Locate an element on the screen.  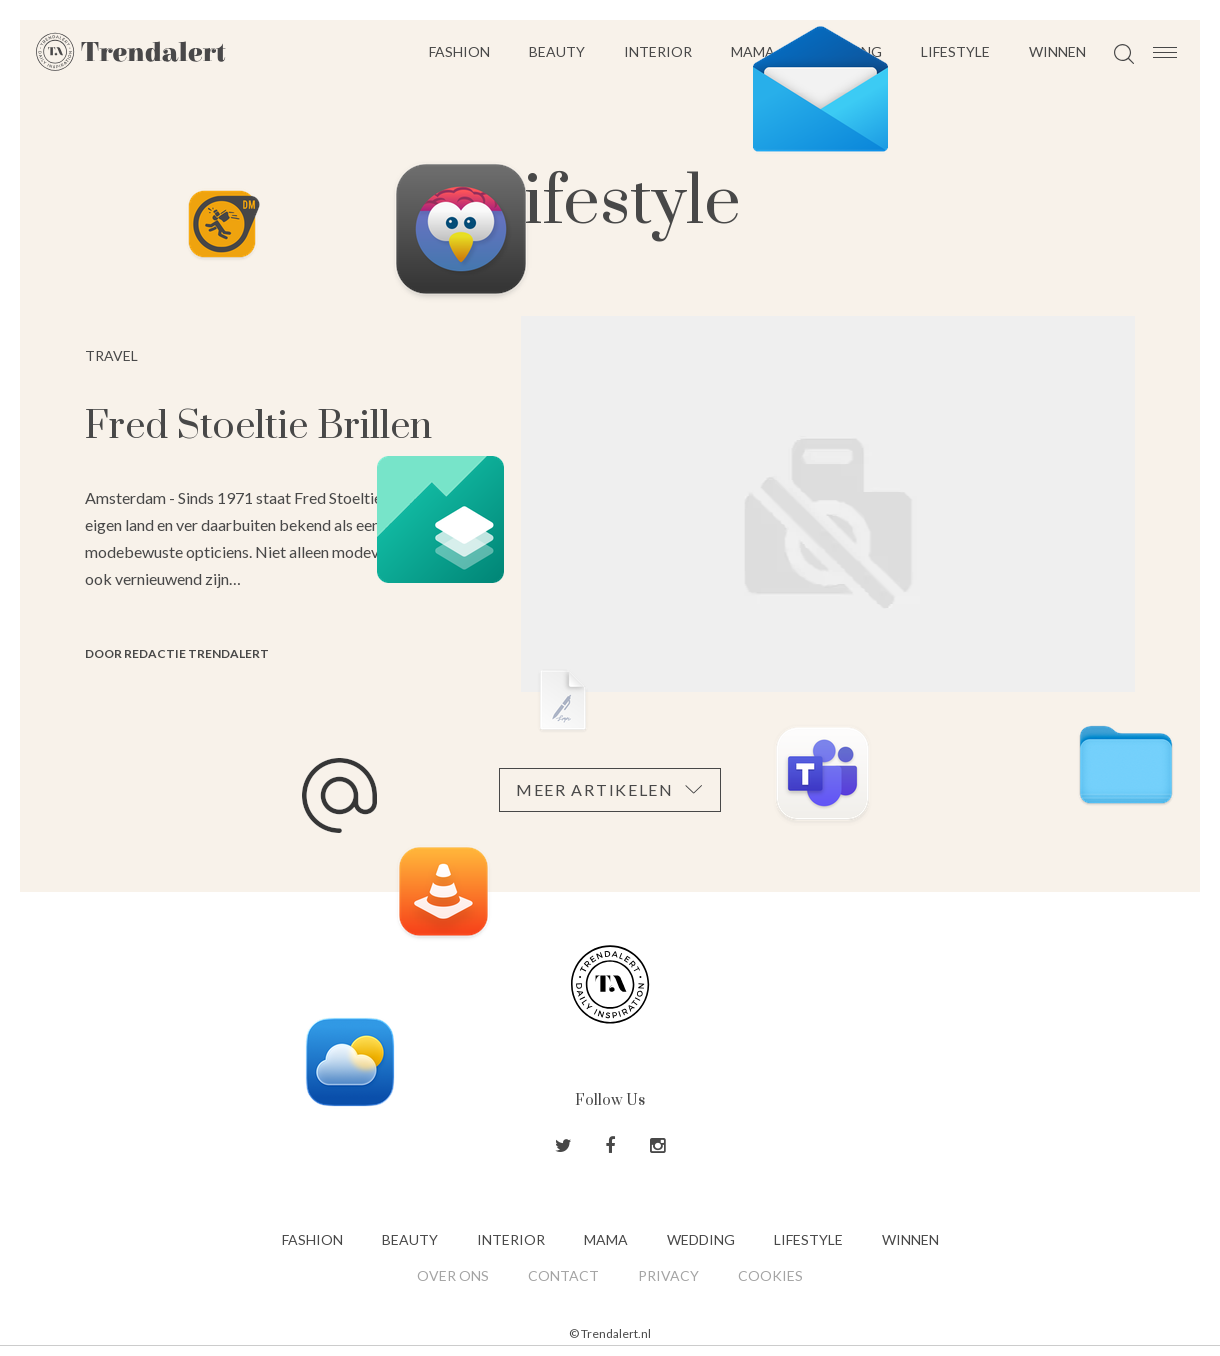
a PGP signature file used to verify authenticity is located at coordinates (563, 701).